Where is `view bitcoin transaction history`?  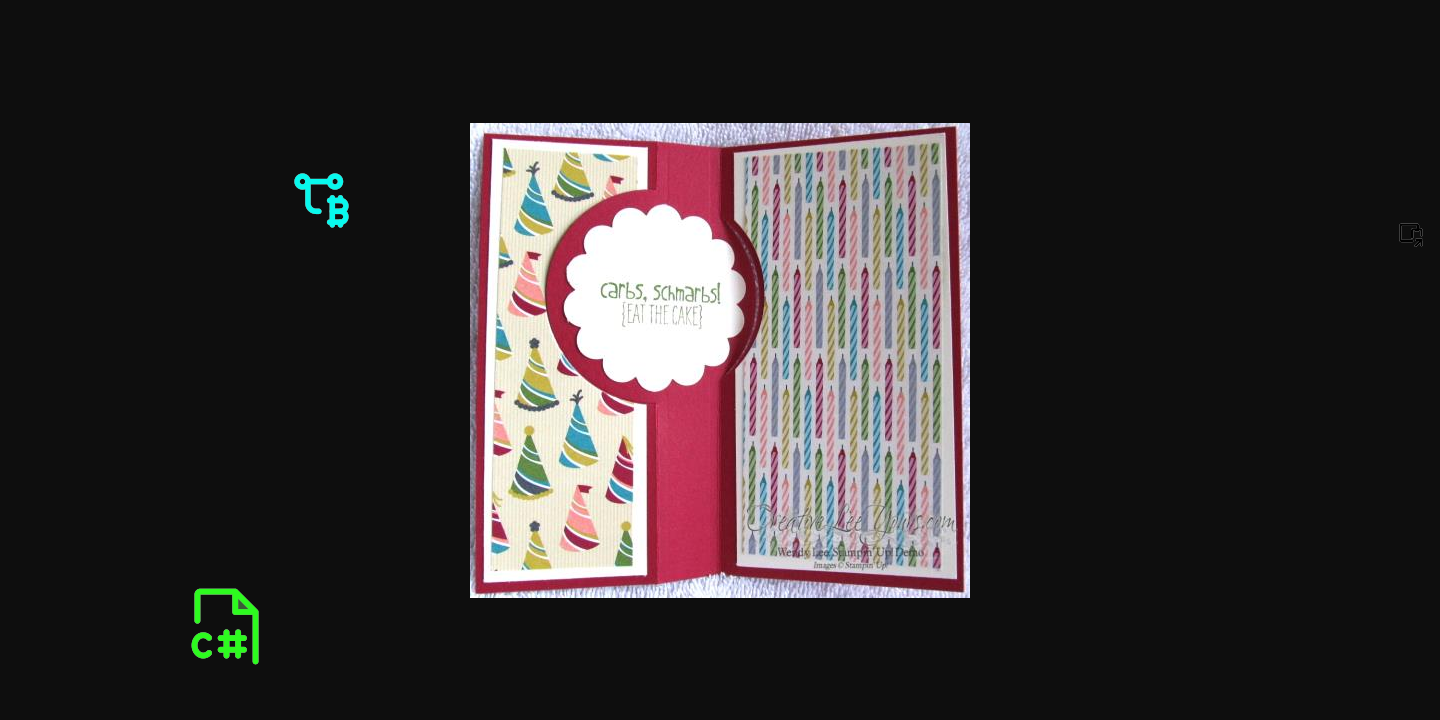
view bitcoin transaction history is located at coordinates (321, 200).